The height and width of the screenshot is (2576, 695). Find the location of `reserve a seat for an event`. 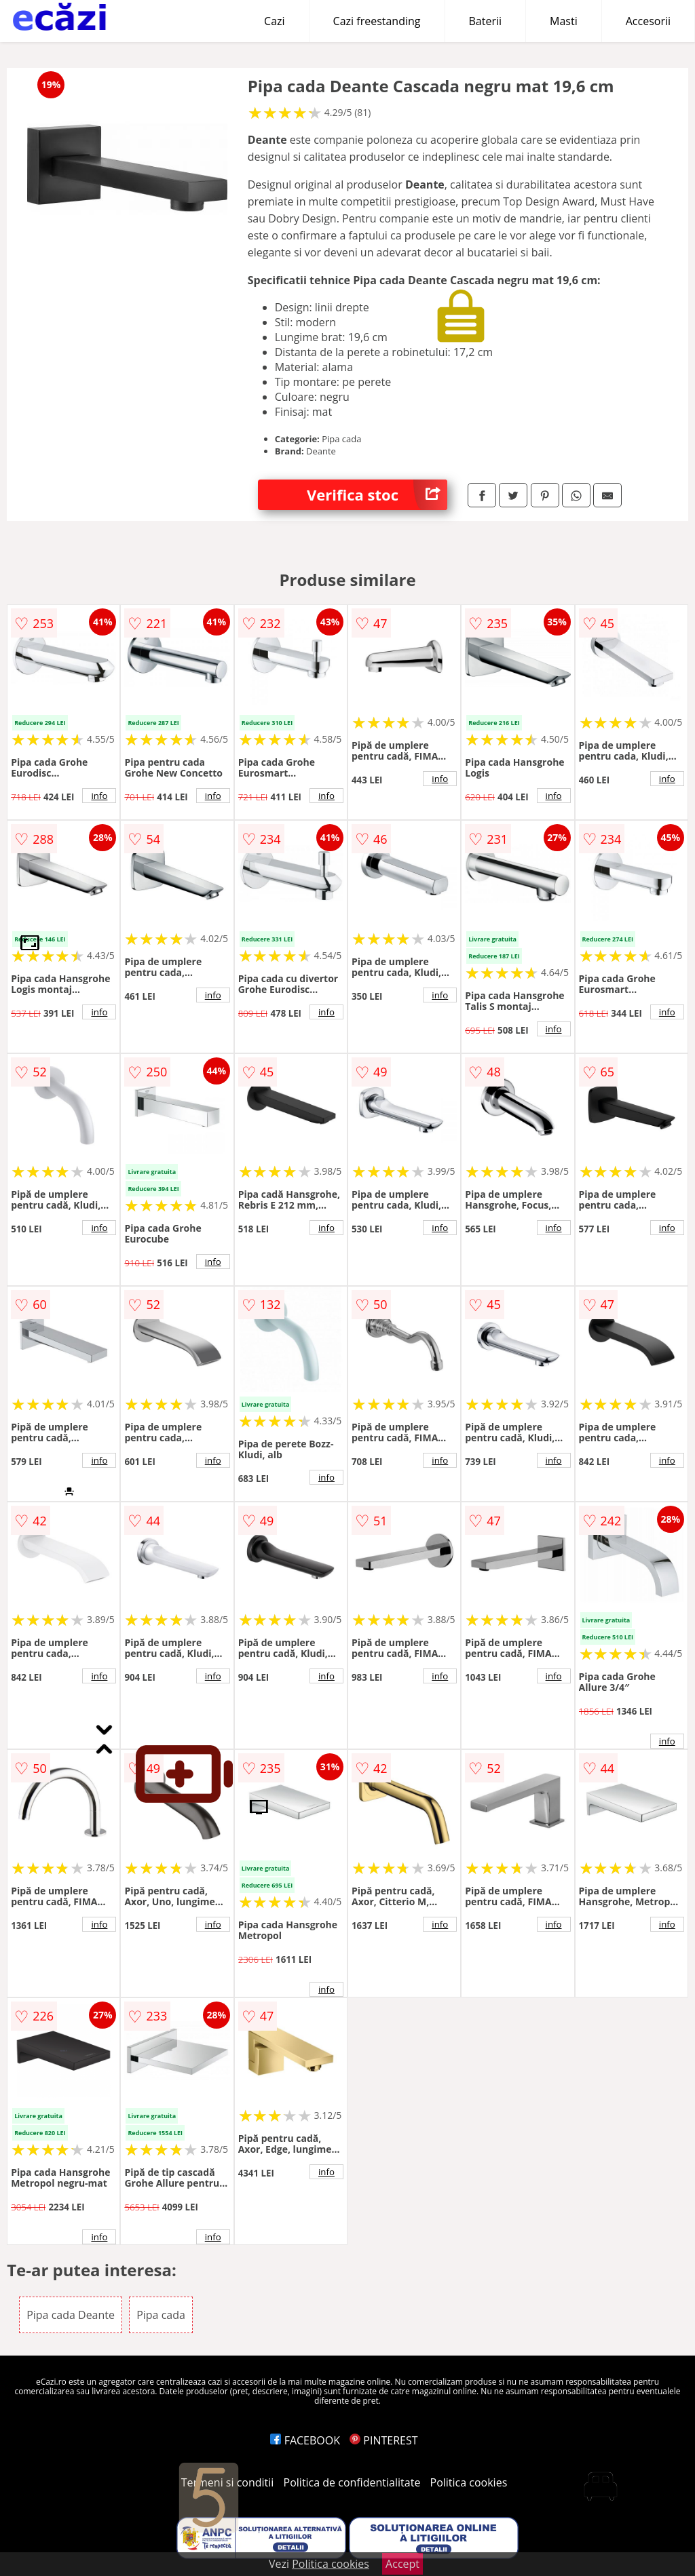

reserve a seat for an event is located at coordinates (69, 1491).